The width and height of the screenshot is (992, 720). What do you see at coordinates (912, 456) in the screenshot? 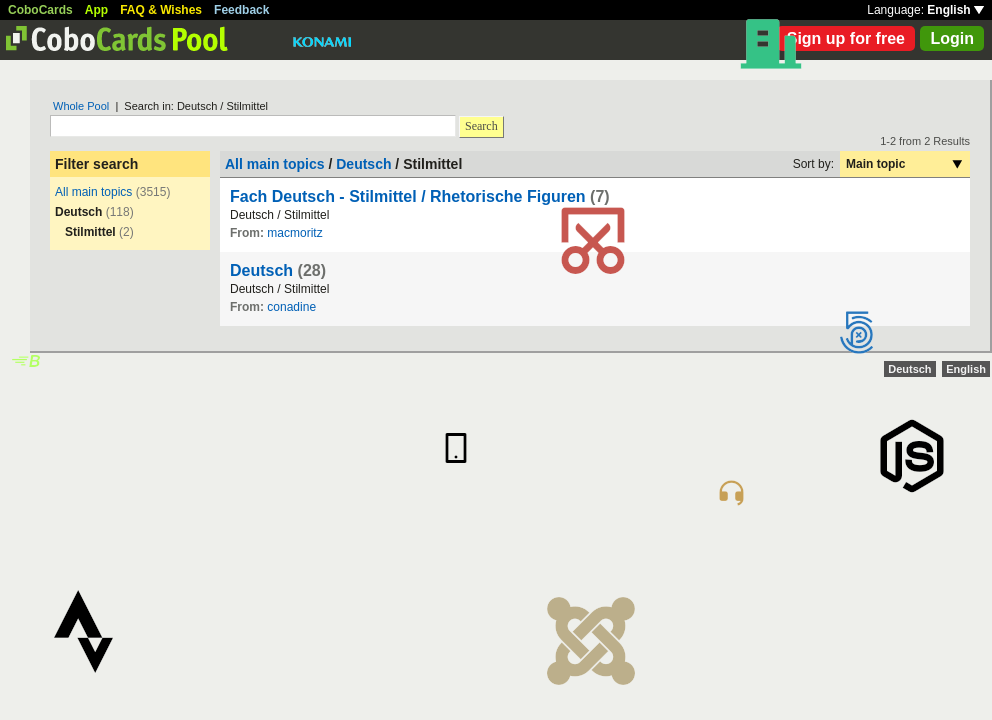
I see `Node.js runtime environment logo` at bounding box center [912, 456].